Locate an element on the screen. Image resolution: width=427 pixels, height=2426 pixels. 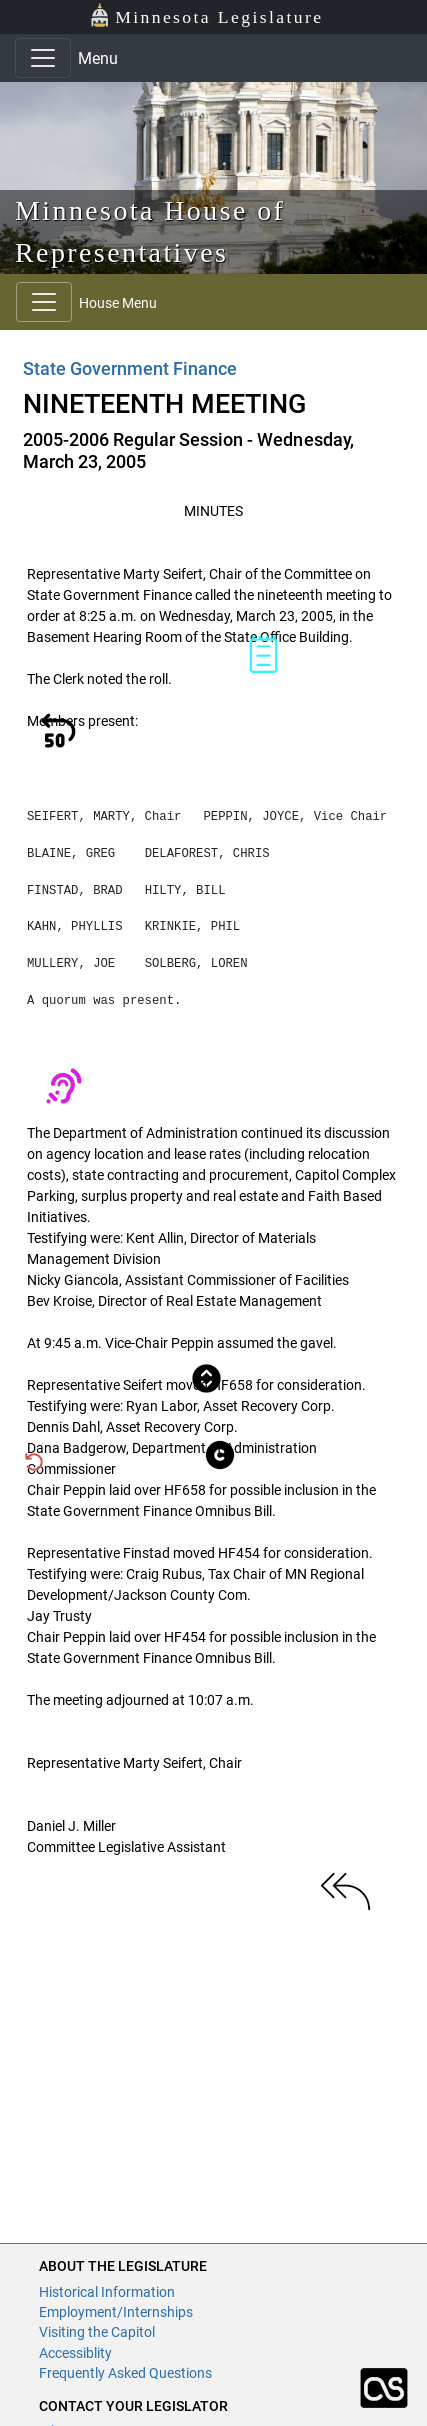
indicates copyrighted content is located at coordinates (220, 1455).